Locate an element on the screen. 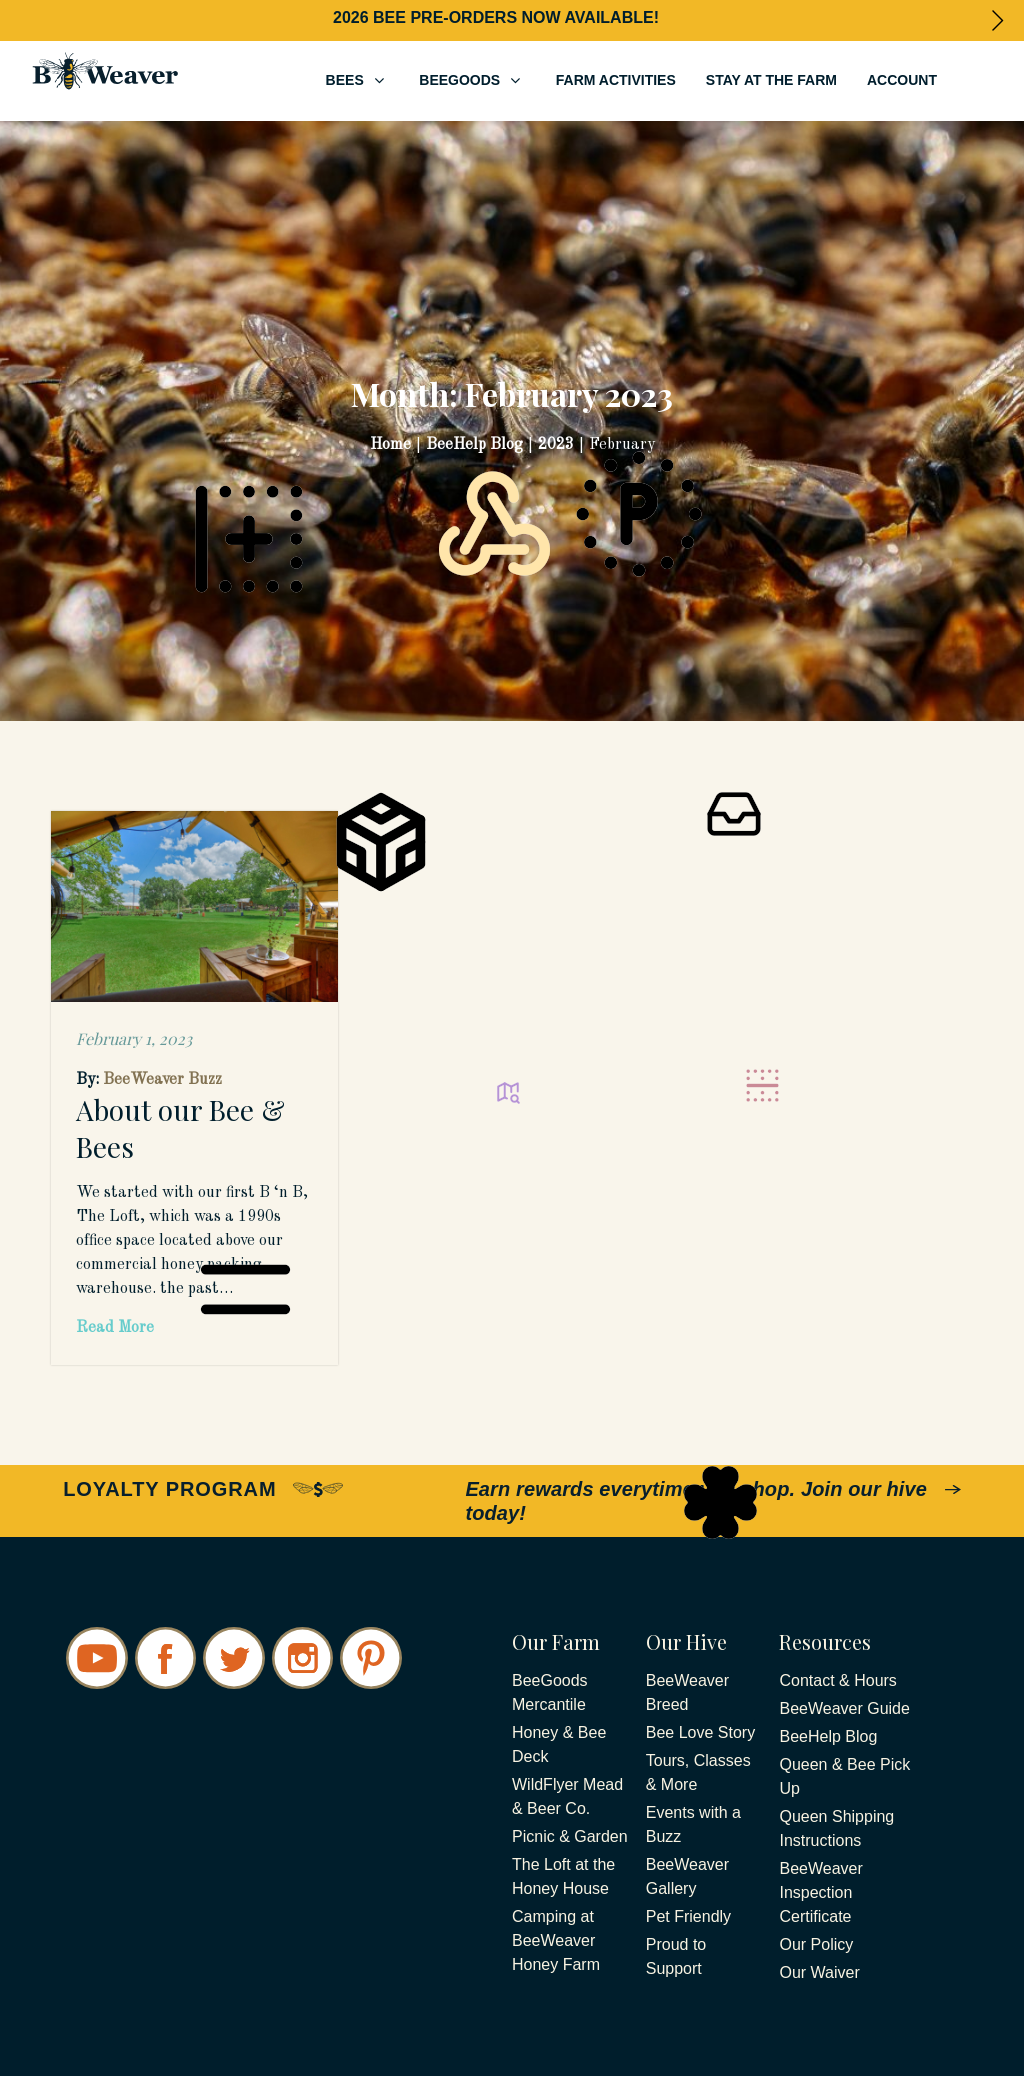 This screenshot has height=2076, width=1024. open navigation menu is located at coordinates (245, 1289).